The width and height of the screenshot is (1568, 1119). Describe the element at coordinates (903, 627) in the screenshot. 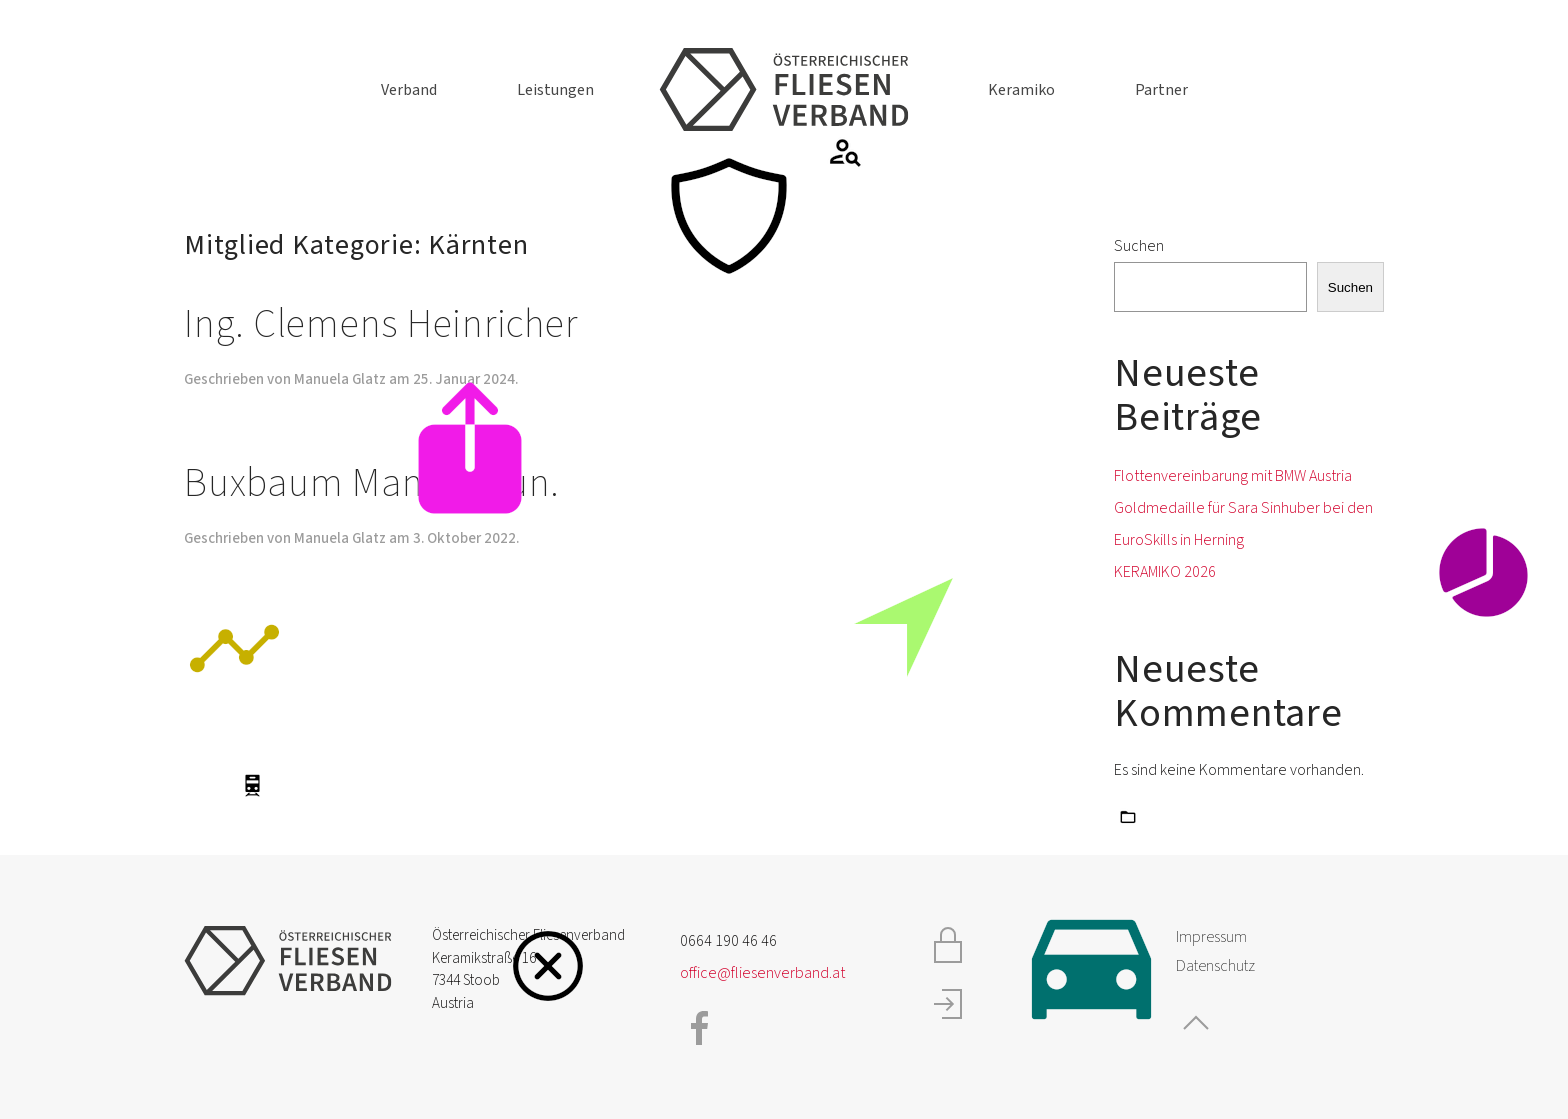

I see `navigate to current location` at that location.